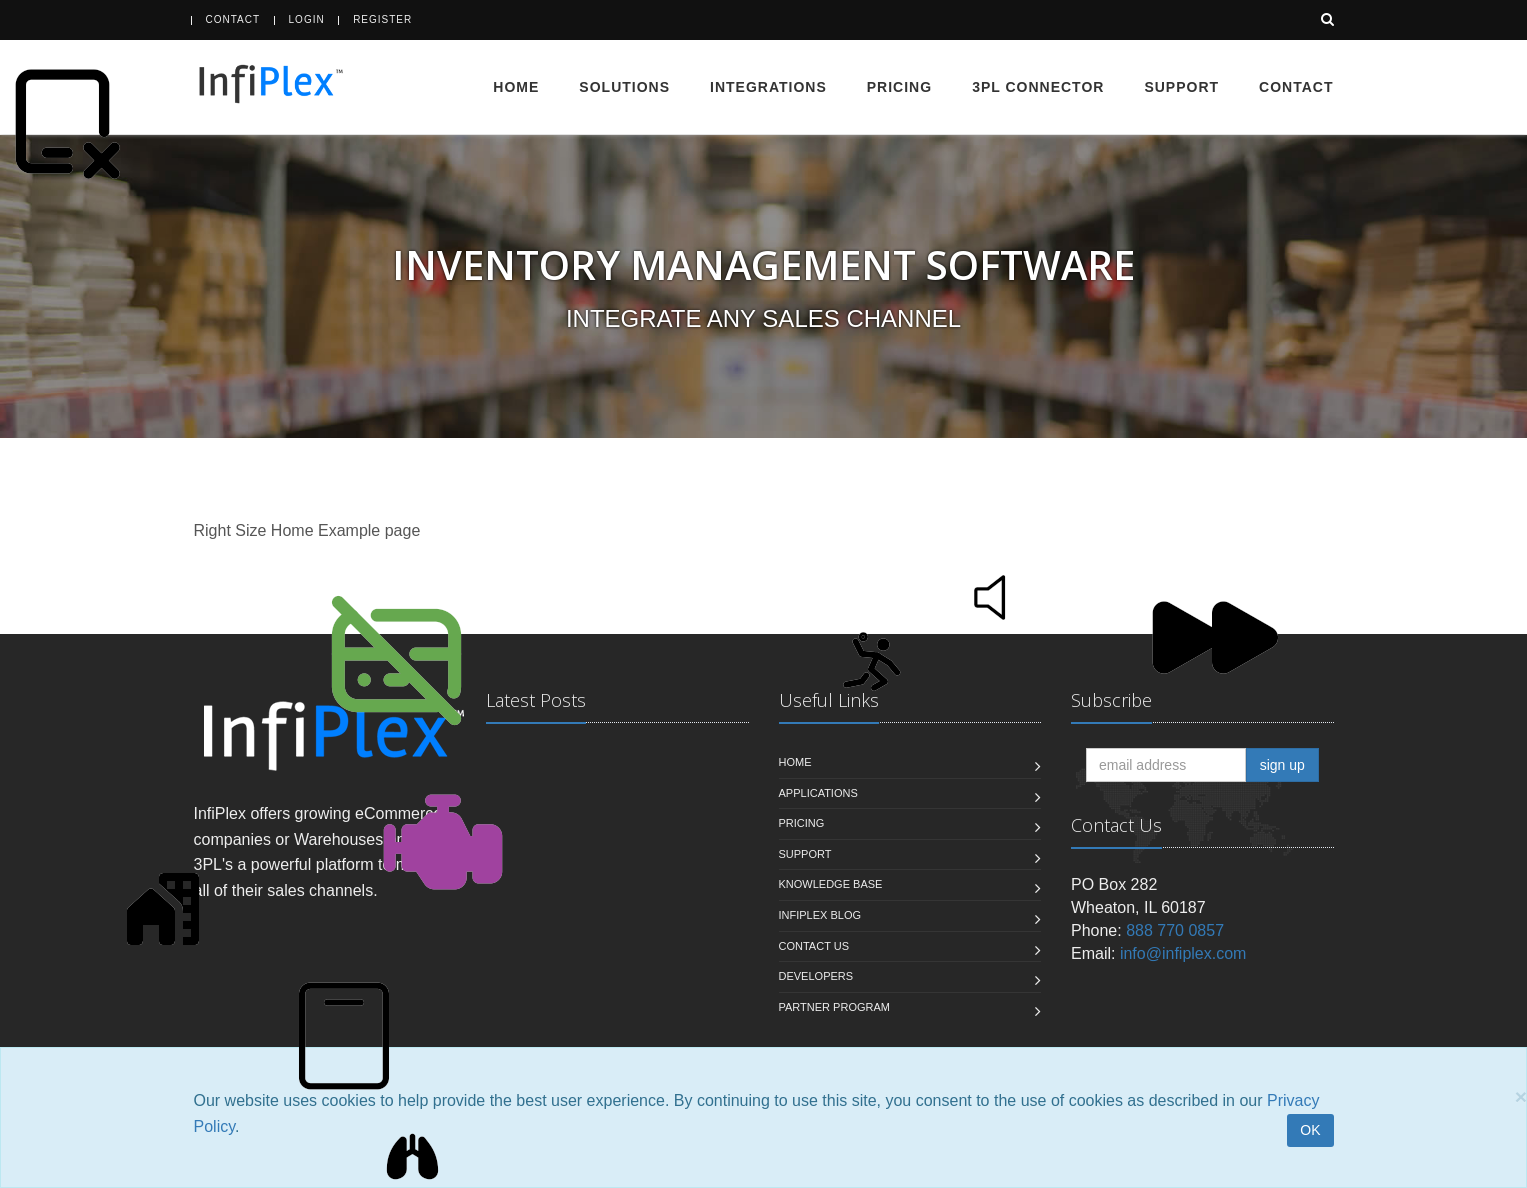 Image resolution: width=1527 pixels, height=1188 pixels. Describe the element at coordinates (996, 597) in the screenshot. I see `speaker with no audio output` at that location.